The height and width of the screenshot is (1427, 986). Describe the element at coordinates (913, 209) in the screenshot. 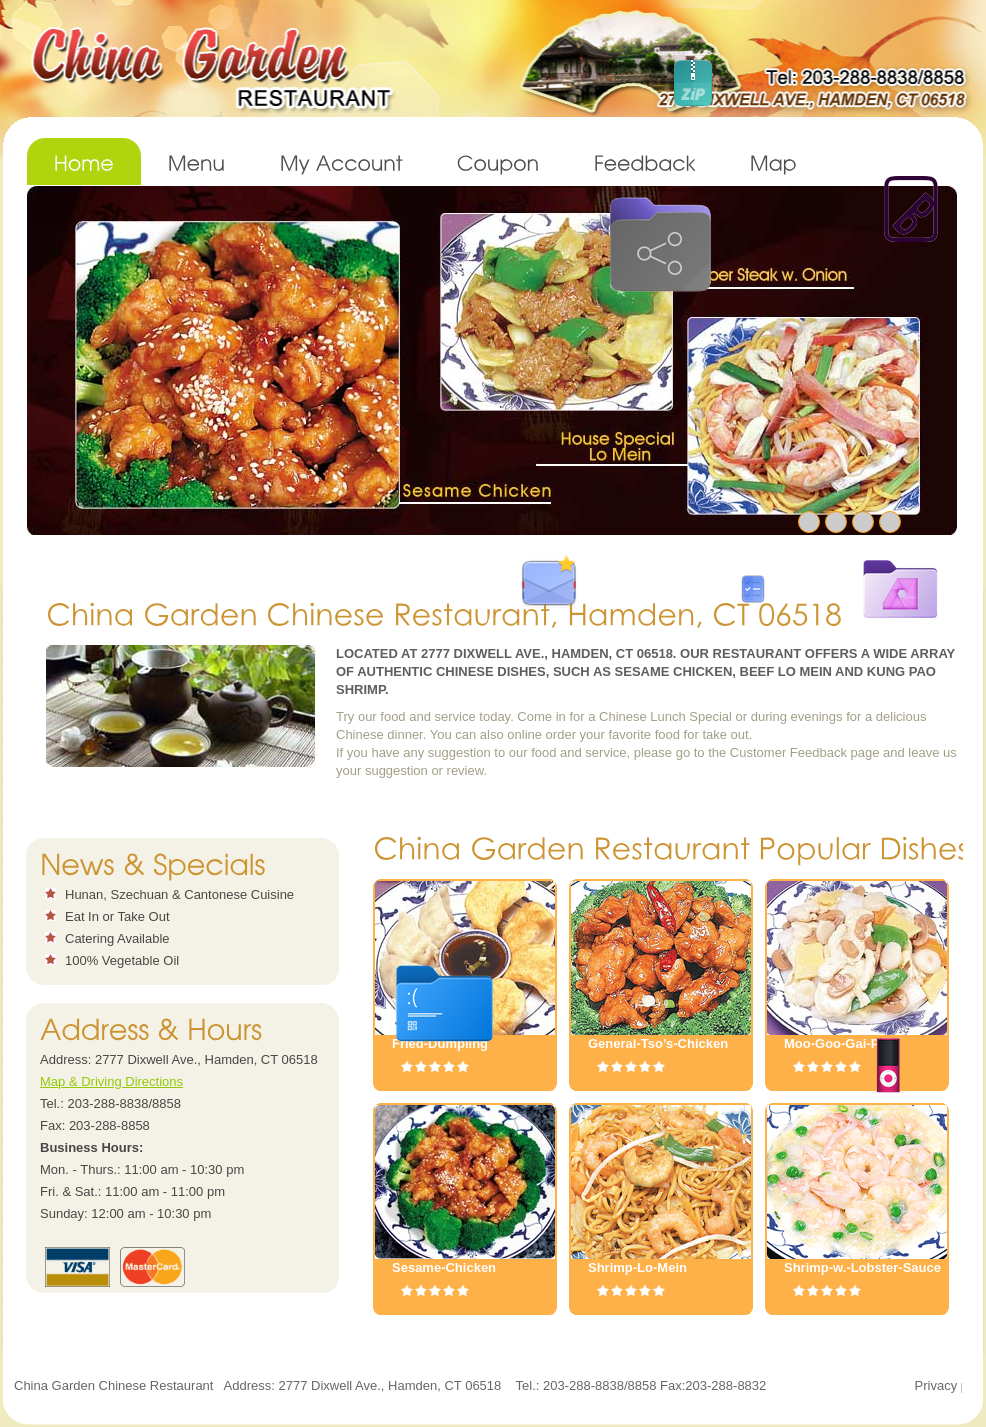

I see `open the documents app` at that location.